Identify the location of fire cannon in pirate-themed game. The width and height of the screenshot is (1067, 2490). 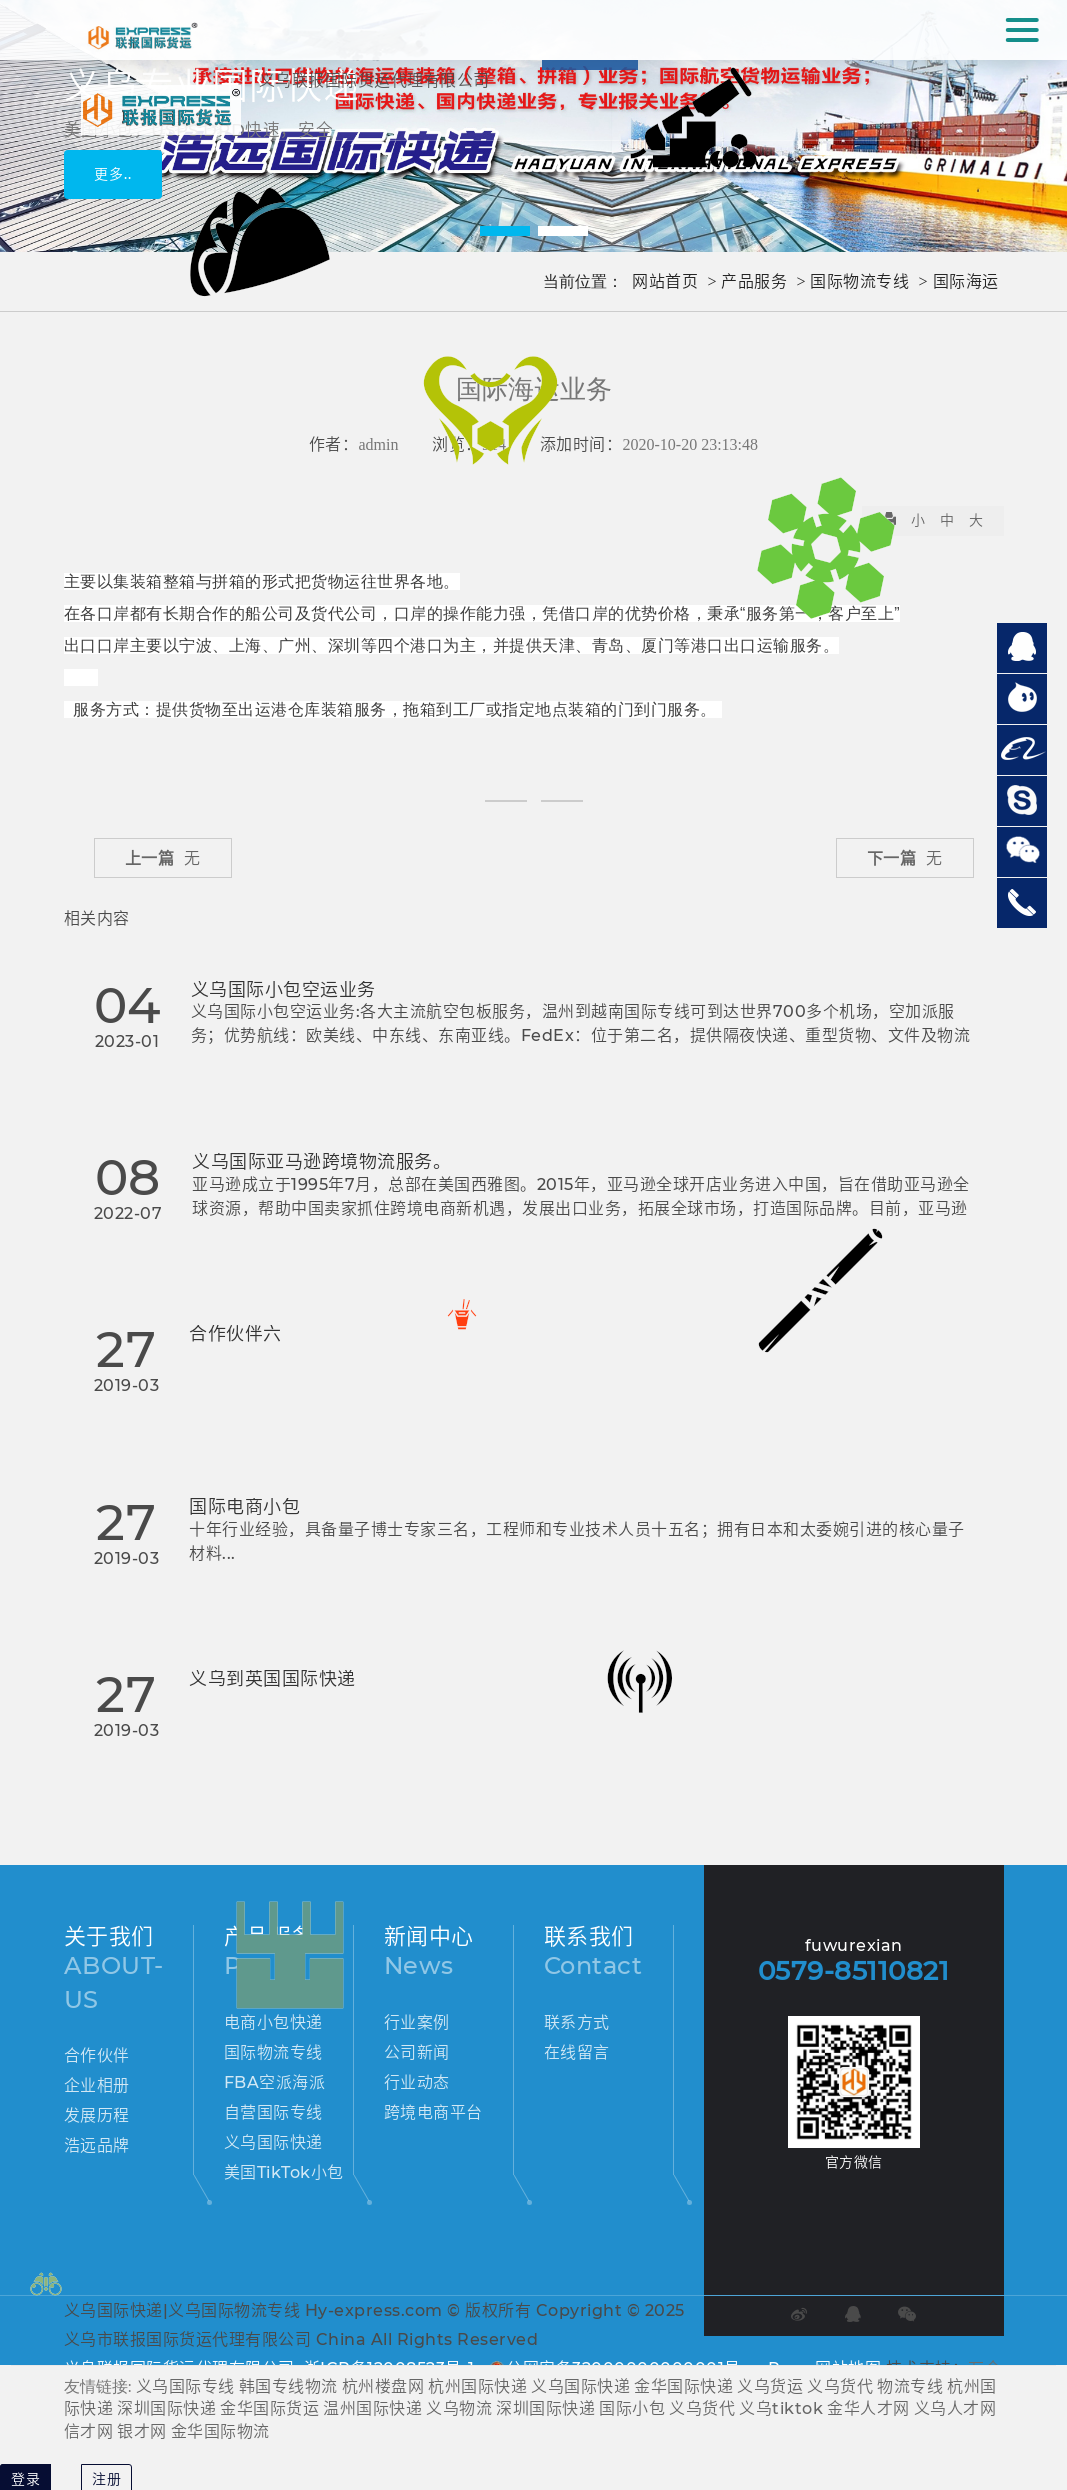
(693, 117).